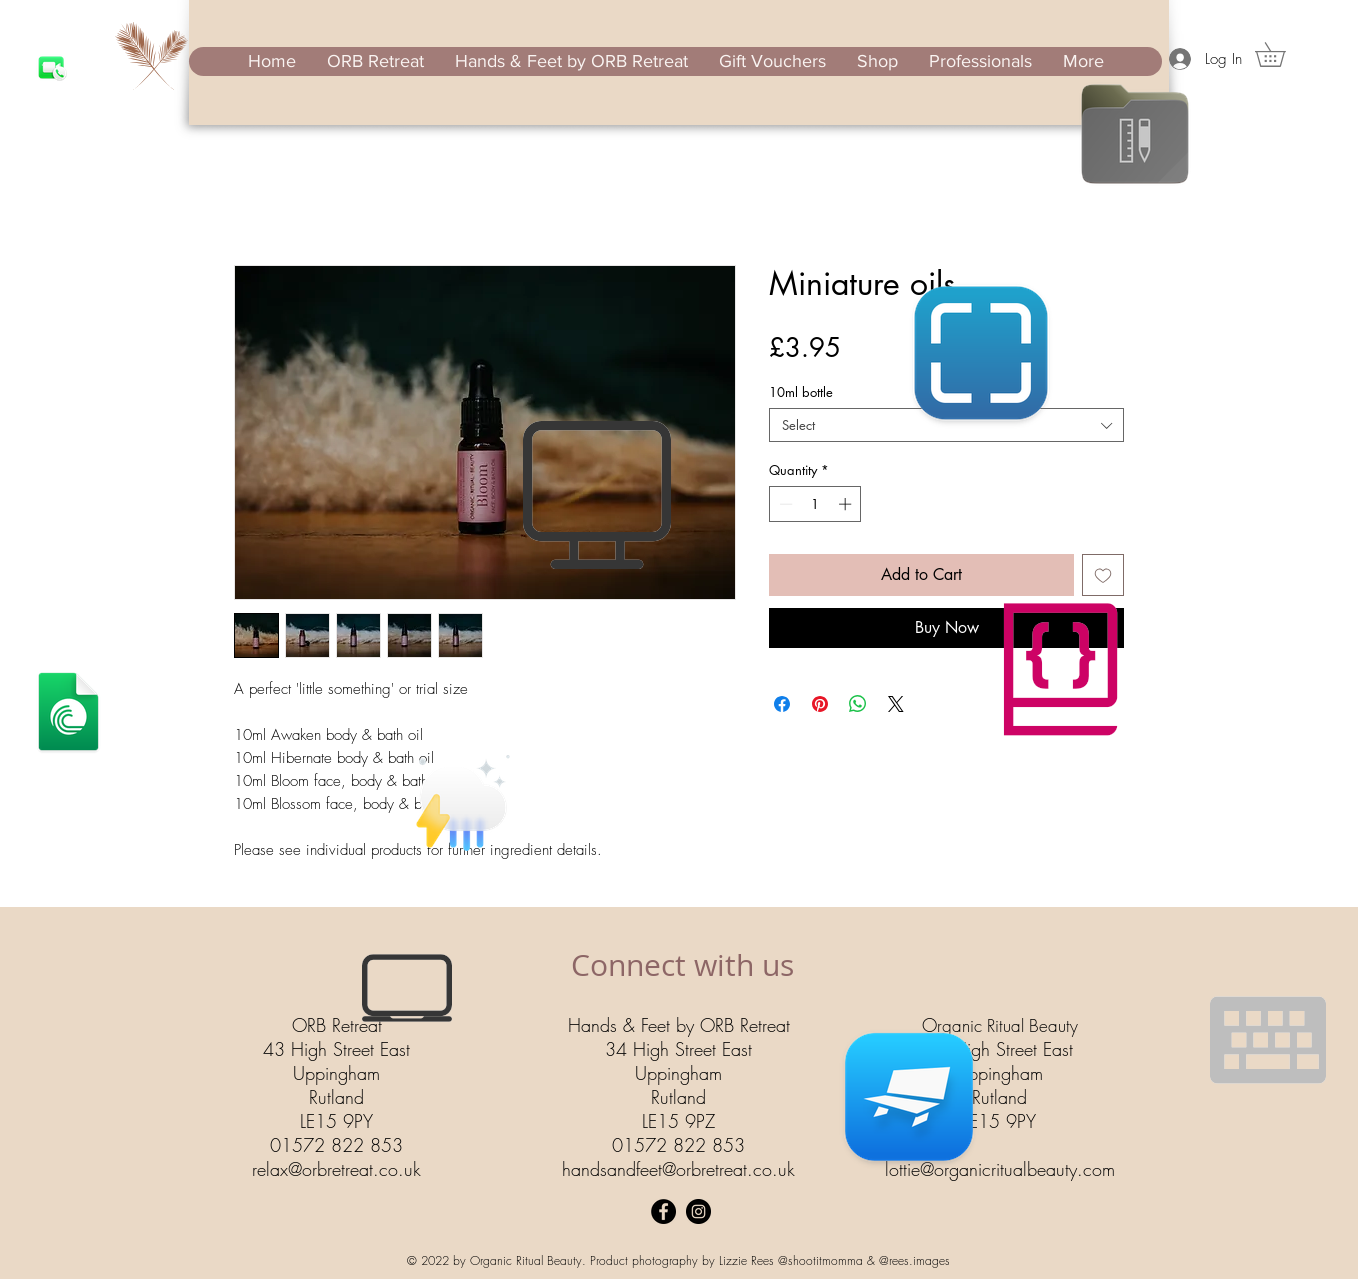 The width and height of the screenshot is (1358, 1279). Describe the element at coordinates (981, 353) in the screenshot. I see `configure hot corners settings` at that location.